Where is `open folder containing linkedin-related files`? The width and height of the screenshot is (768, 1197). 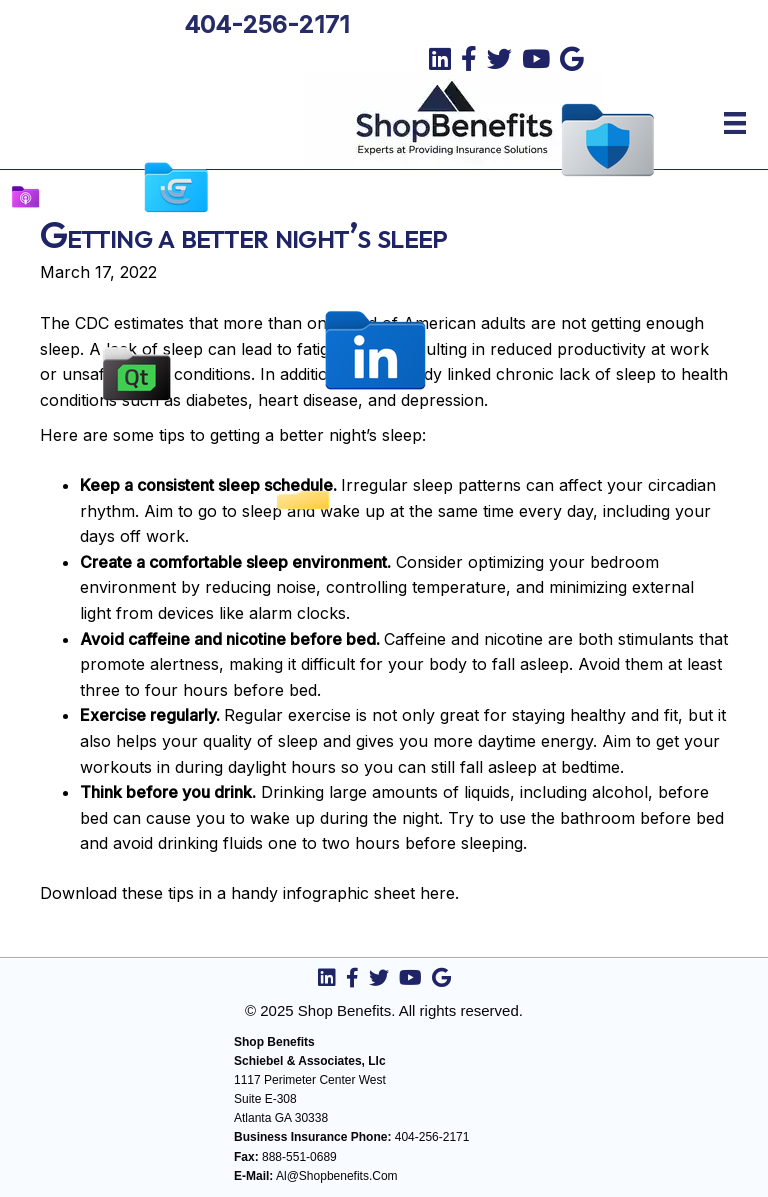
open folder containing linkedin-related files is located at coordinates (375, 353).